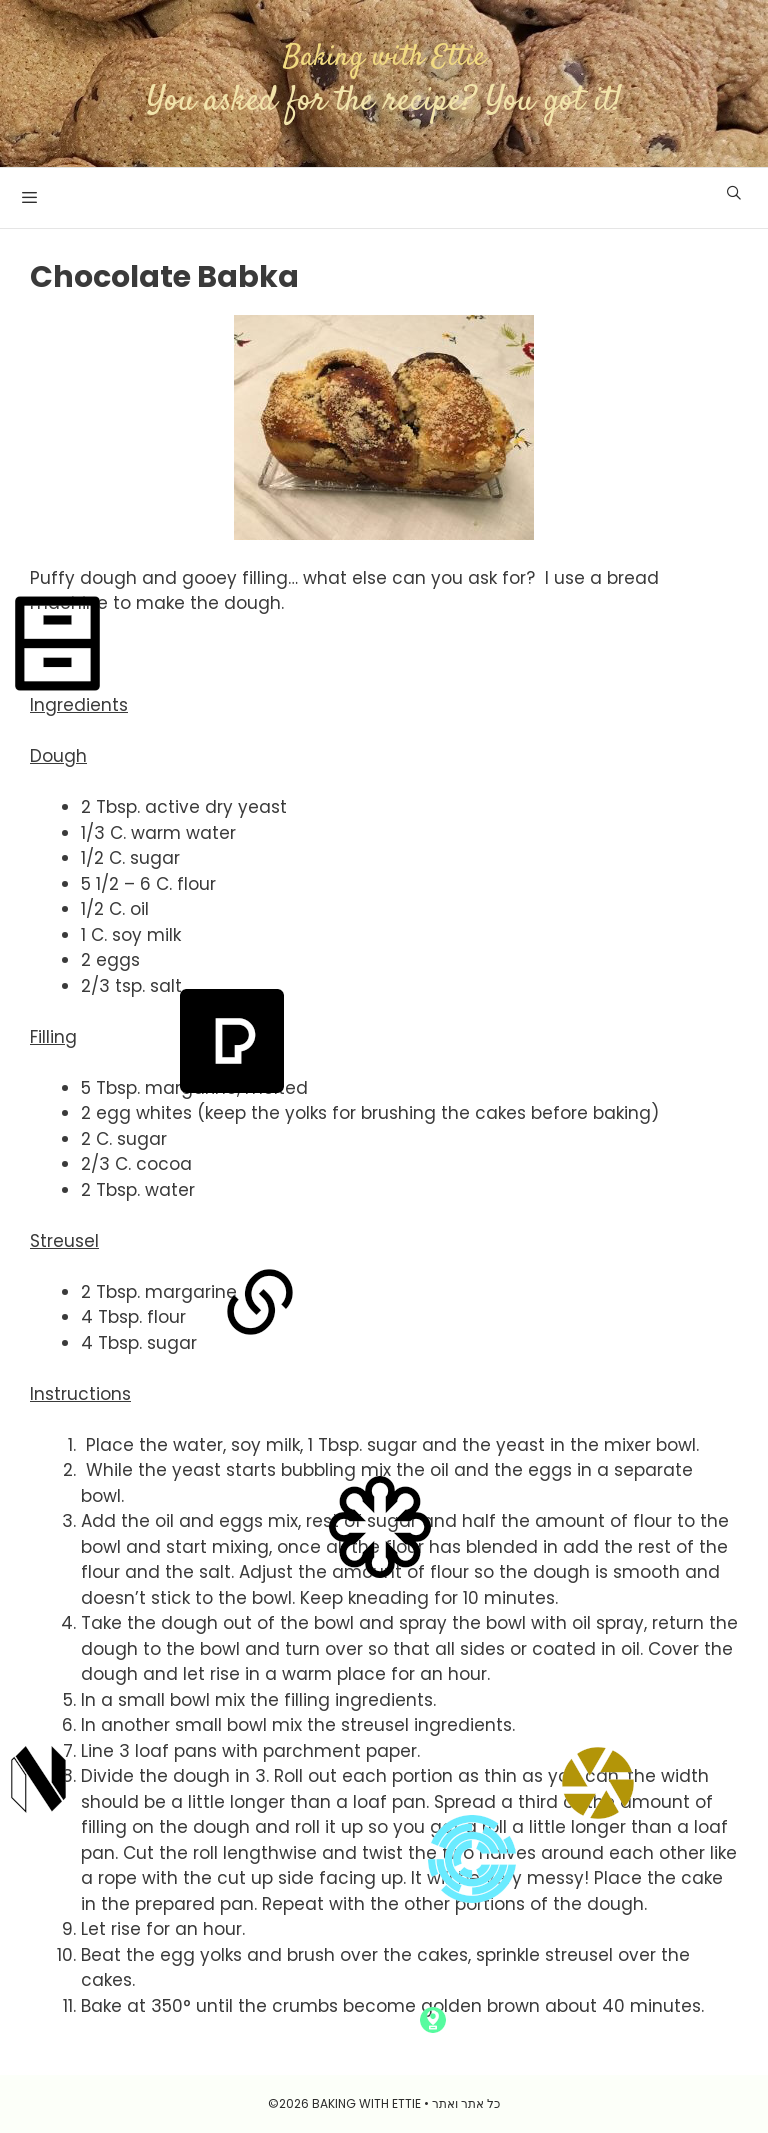 This screenshot has width=768, height=2133. I want to click on view linked accounts or connections, so click(260, 1302).